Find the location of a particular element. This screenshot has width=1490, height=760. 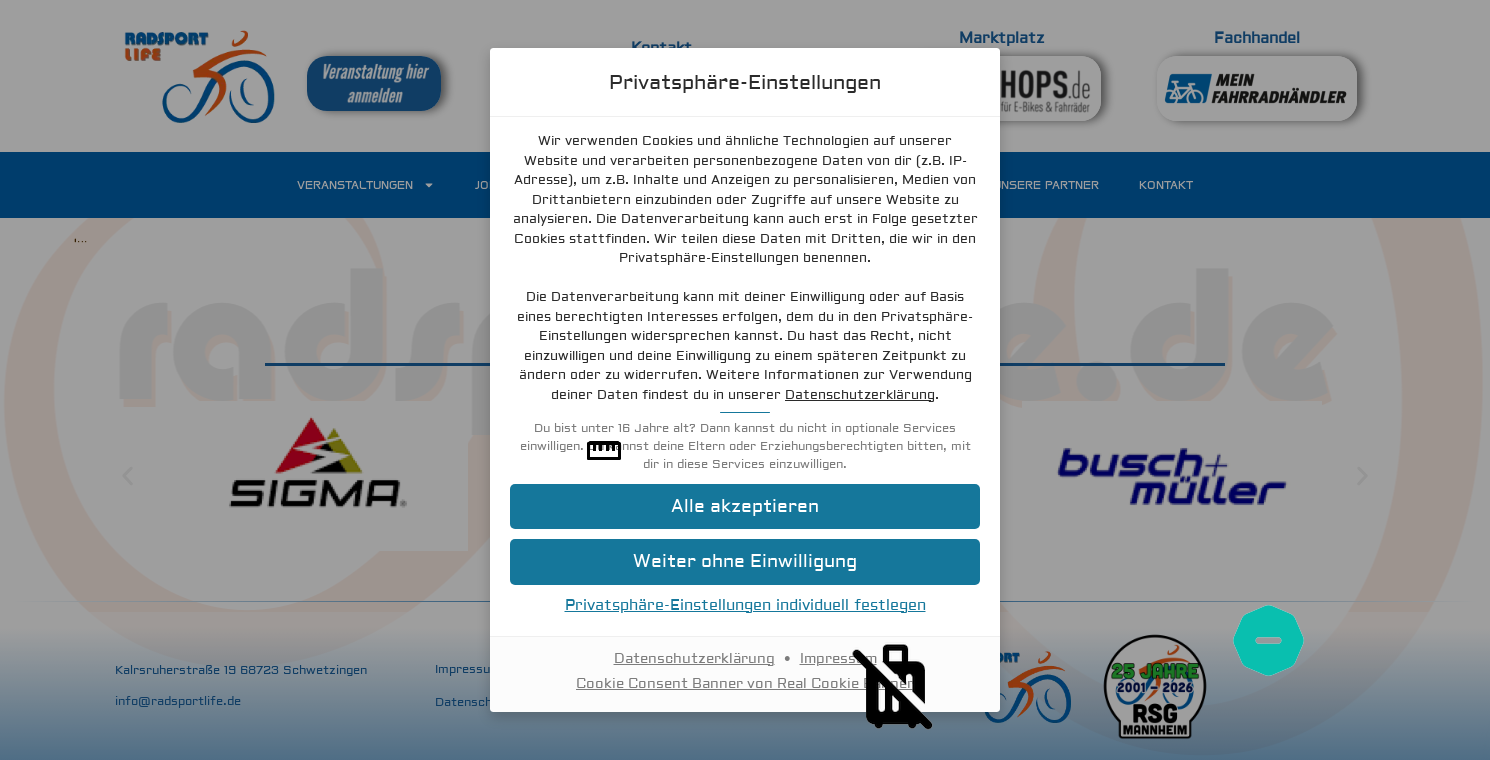

remove or delete an item is located at coordinates (1268, 640).